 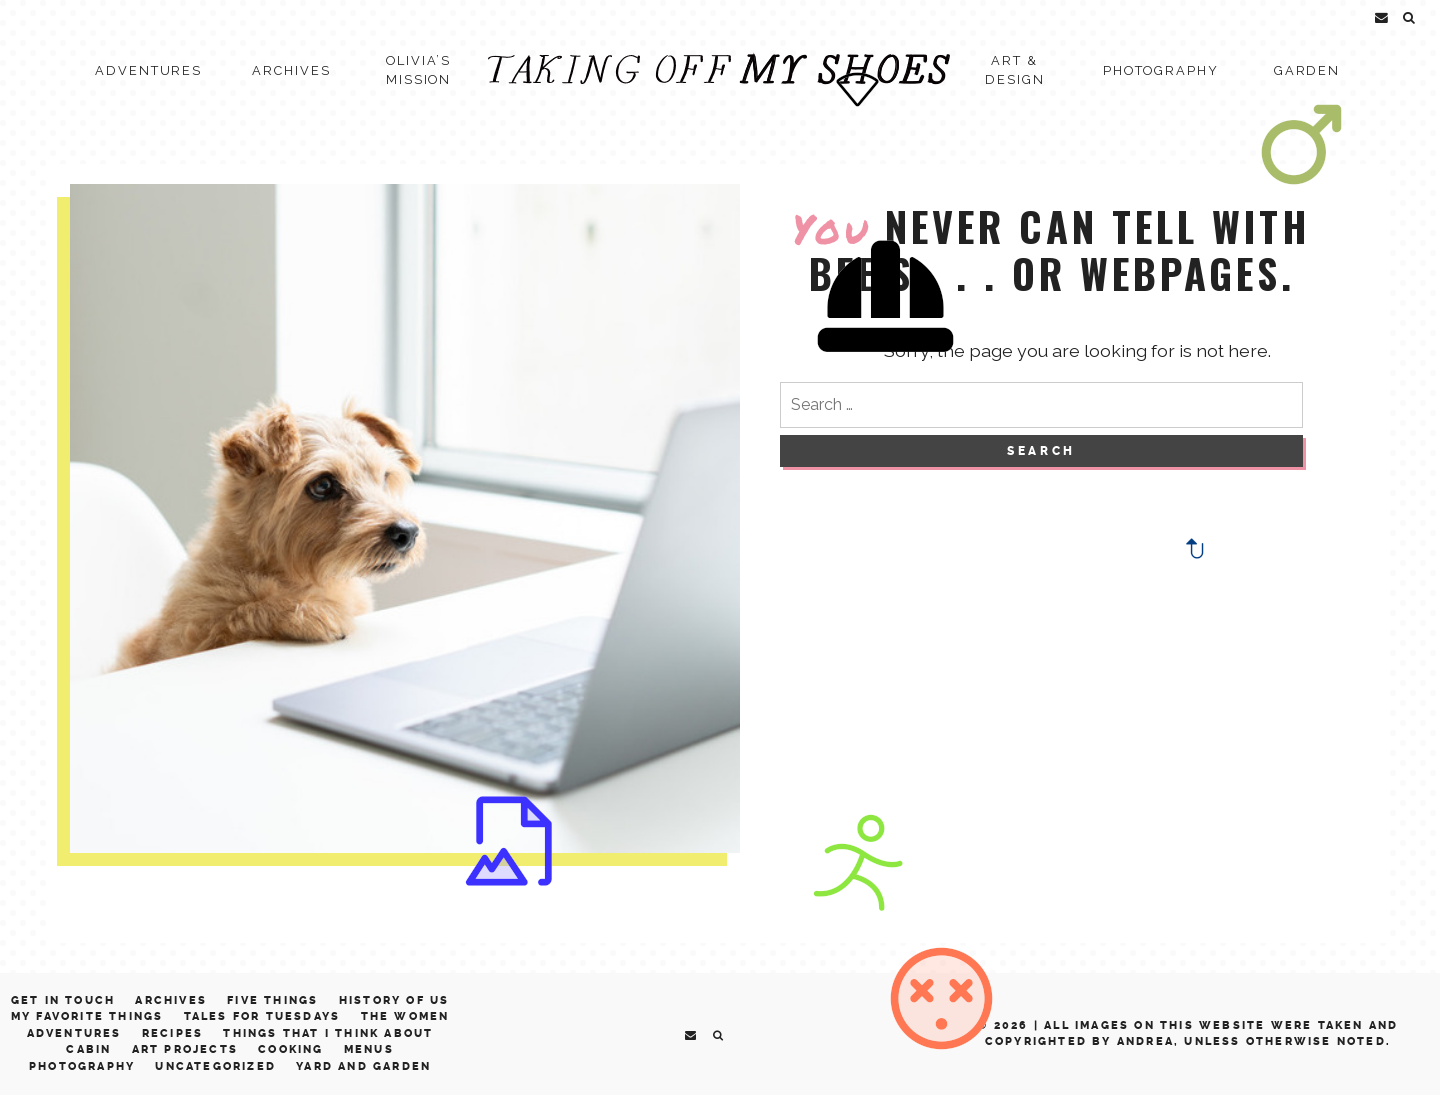 I want to click on access construction or work site features, so click(x=885, y=303).